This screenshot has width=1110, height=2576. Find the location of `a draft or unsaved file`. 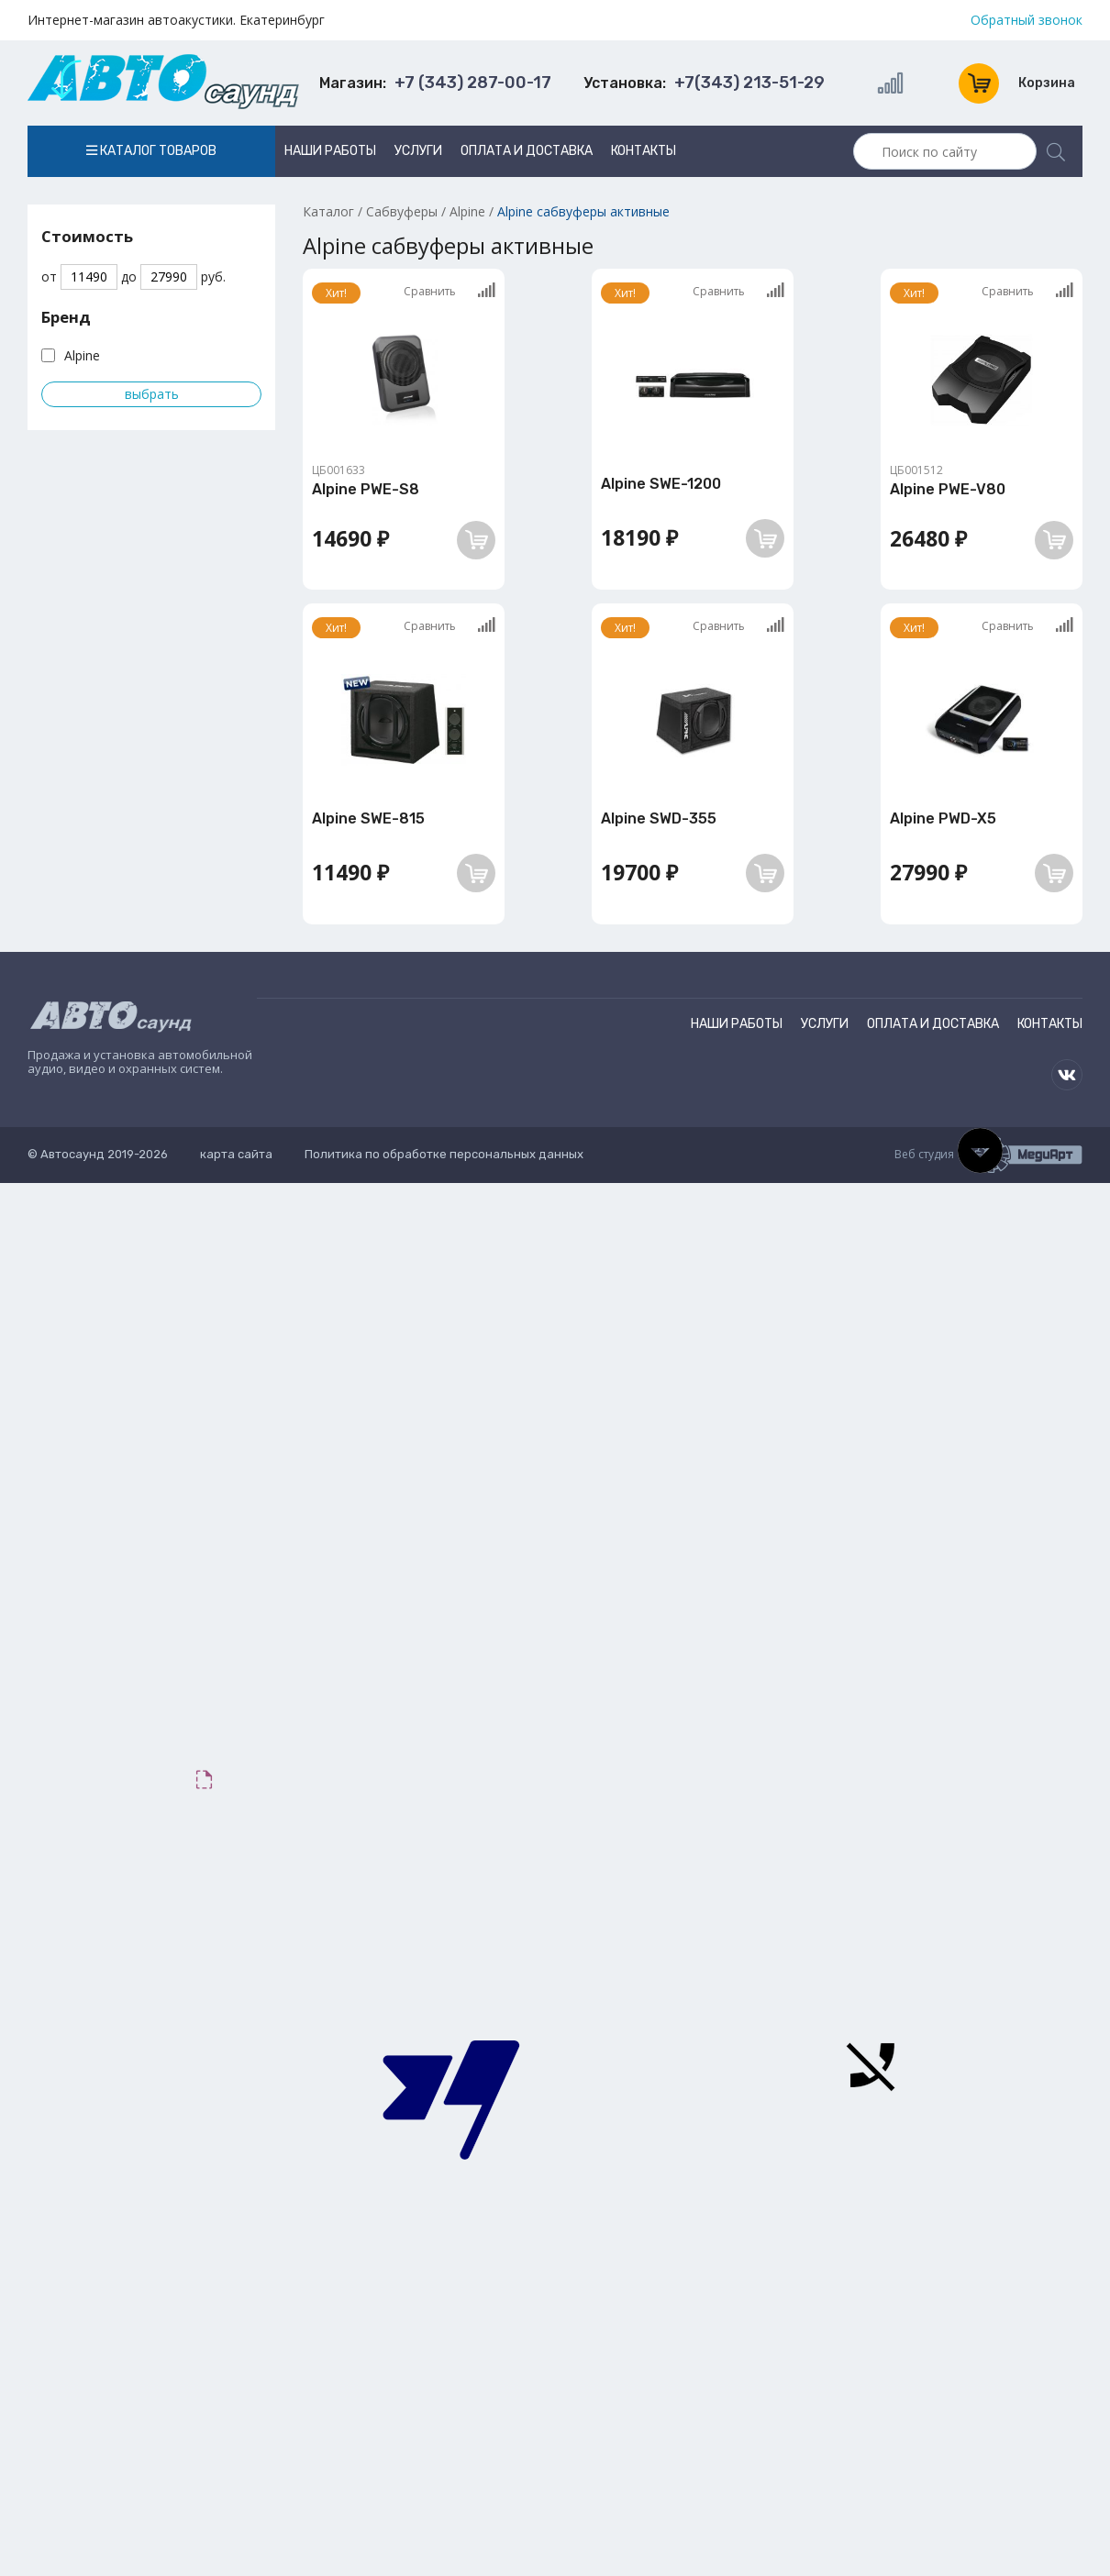

a draft or unsaved file is located at coordinates (204, 1779).